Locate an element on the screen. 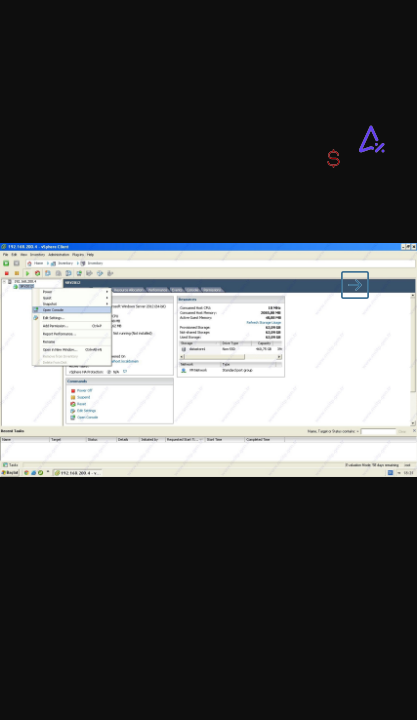 The height and width of the screenshot is (720, 417). view pricing or payment options is located at coordinates (333, 158).